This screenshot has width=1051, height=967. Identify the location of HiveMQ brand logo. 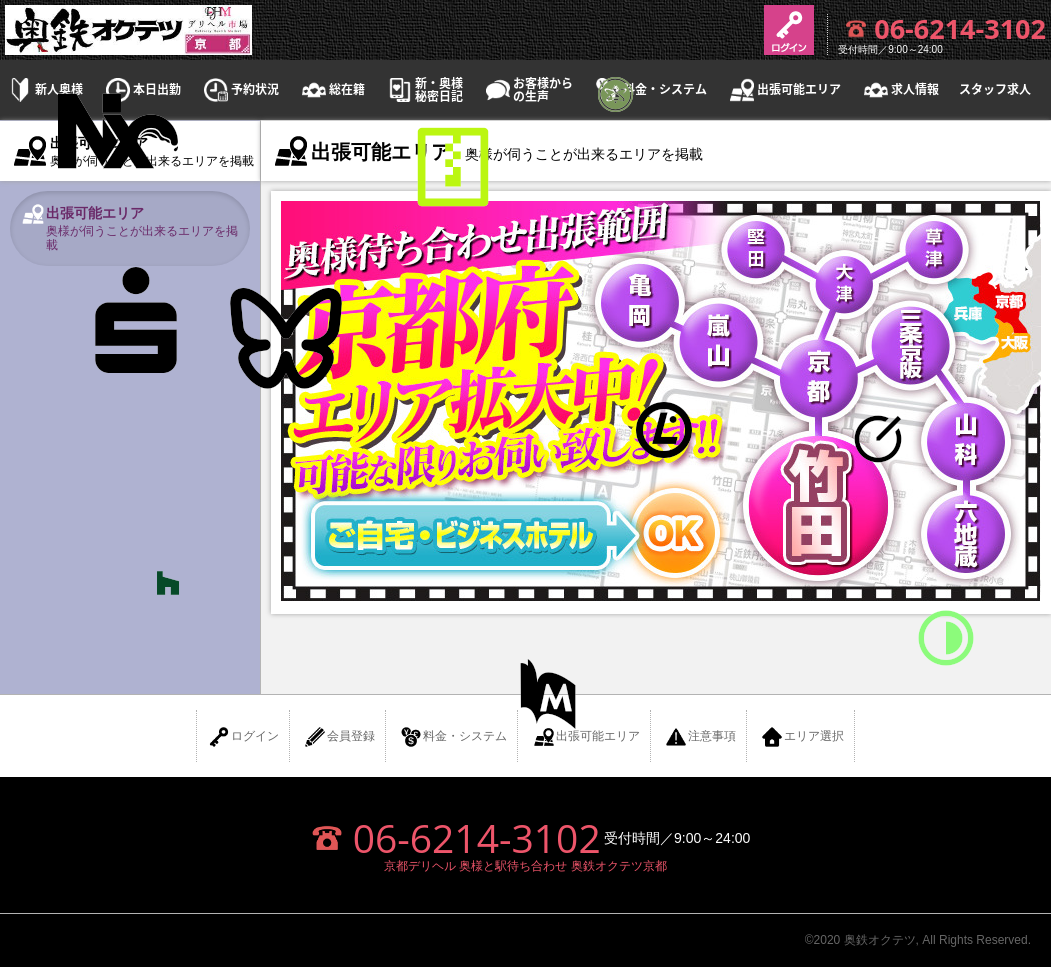
(615, 94).